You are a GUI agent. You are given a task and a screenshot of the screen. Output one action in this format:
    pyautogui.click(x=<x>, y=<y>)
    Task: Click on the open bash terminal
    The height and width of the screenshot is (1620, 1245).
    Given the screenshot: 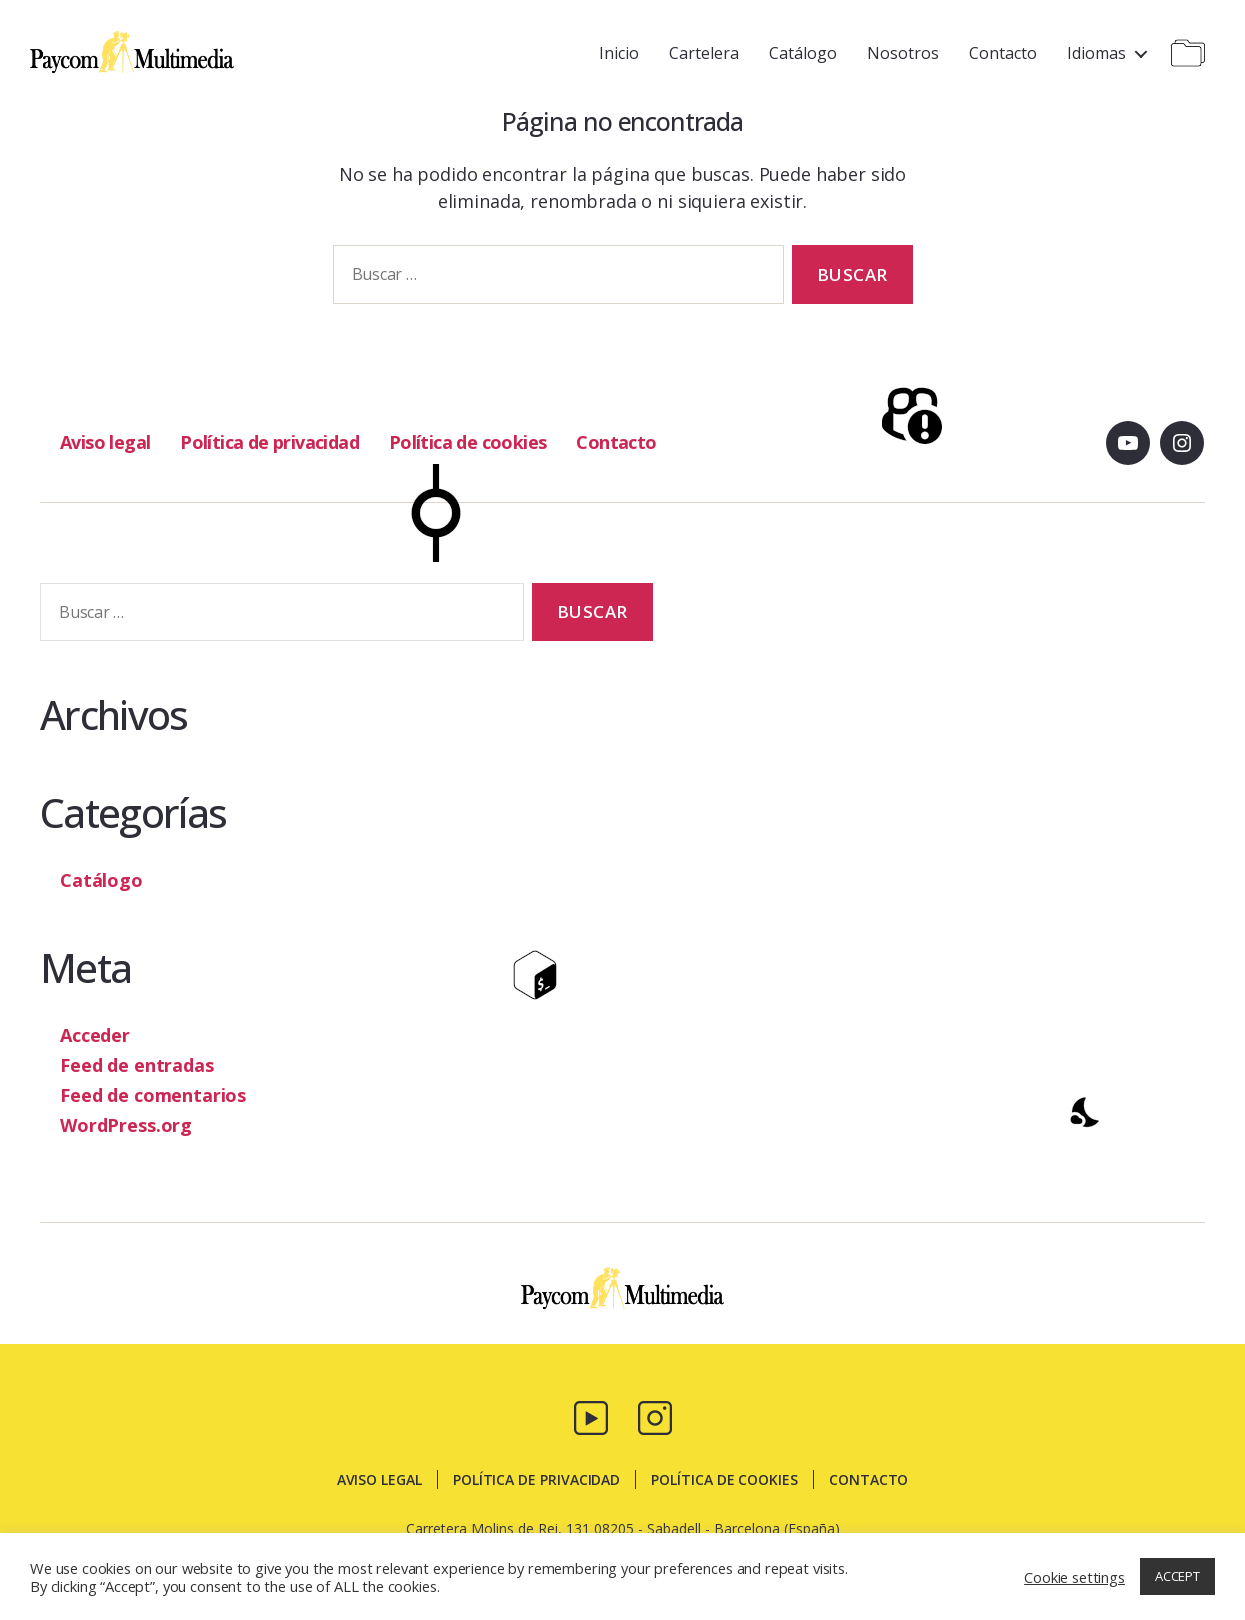 What is the action you would take?
    pyautogui.click(x=535, y=975)
    